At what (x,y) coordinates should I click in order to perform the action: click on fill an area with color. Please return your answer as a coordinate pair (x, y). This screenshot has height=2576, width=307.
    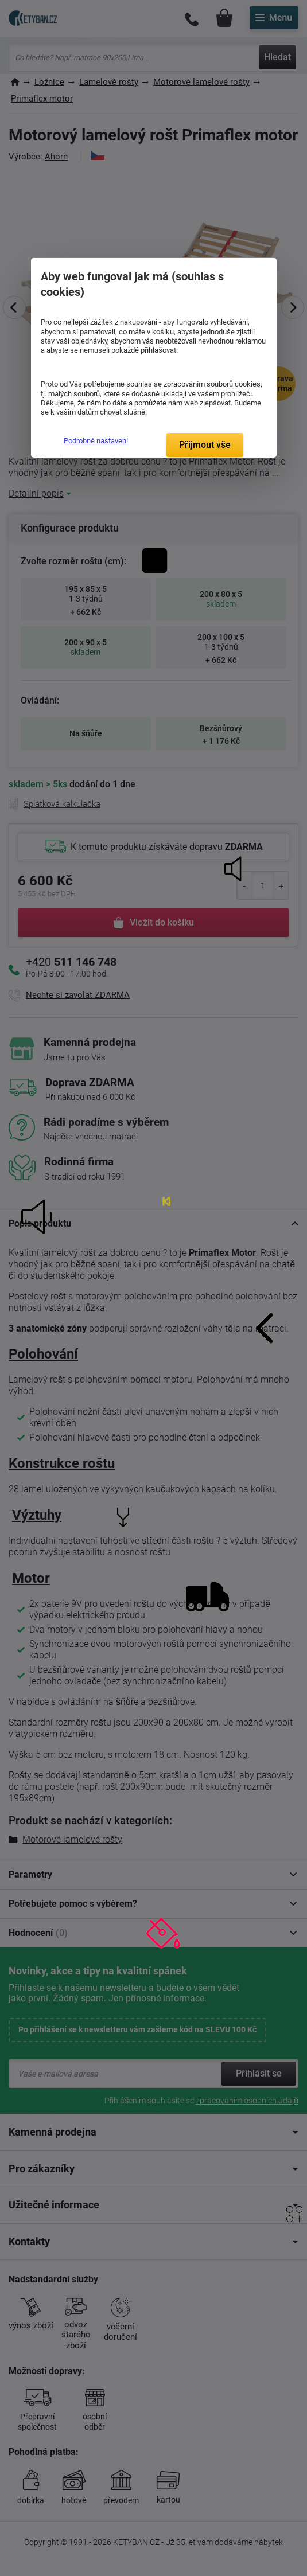
    Looking at the image, I should click on (162, 1934).